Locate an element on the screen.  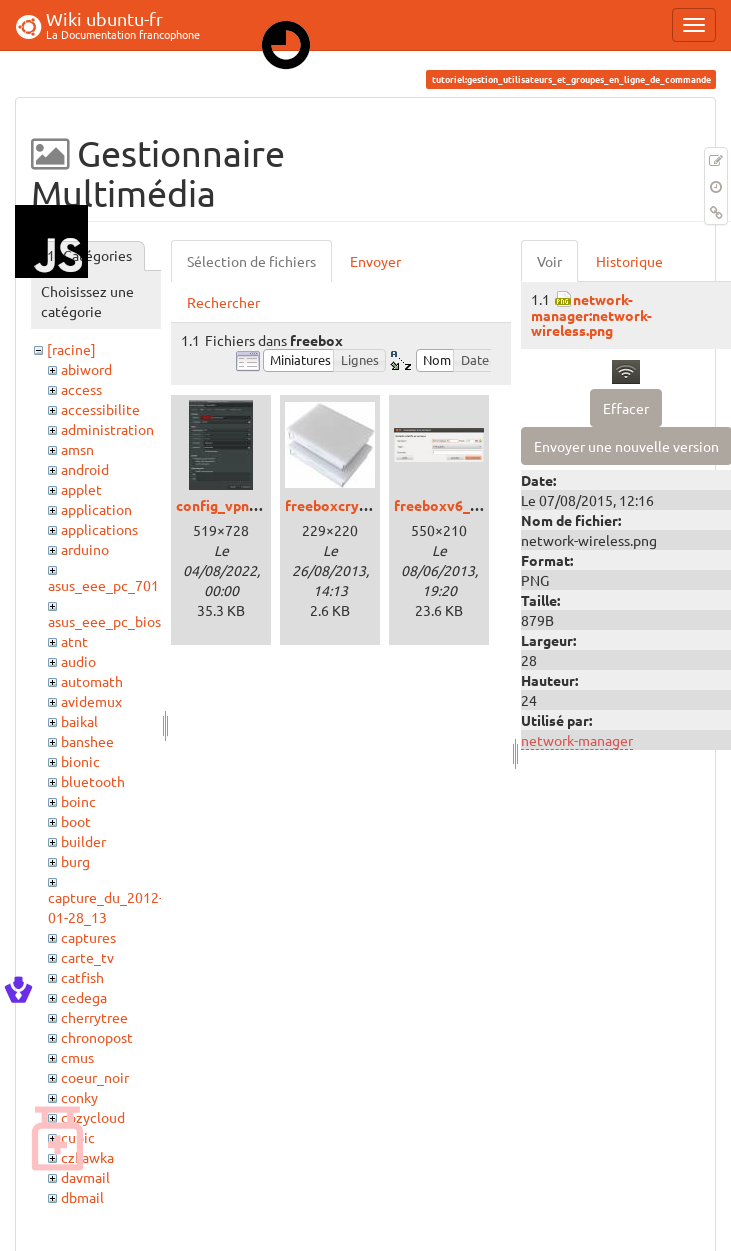
browse jewelry or accessories is located at coordinates (18, 990).